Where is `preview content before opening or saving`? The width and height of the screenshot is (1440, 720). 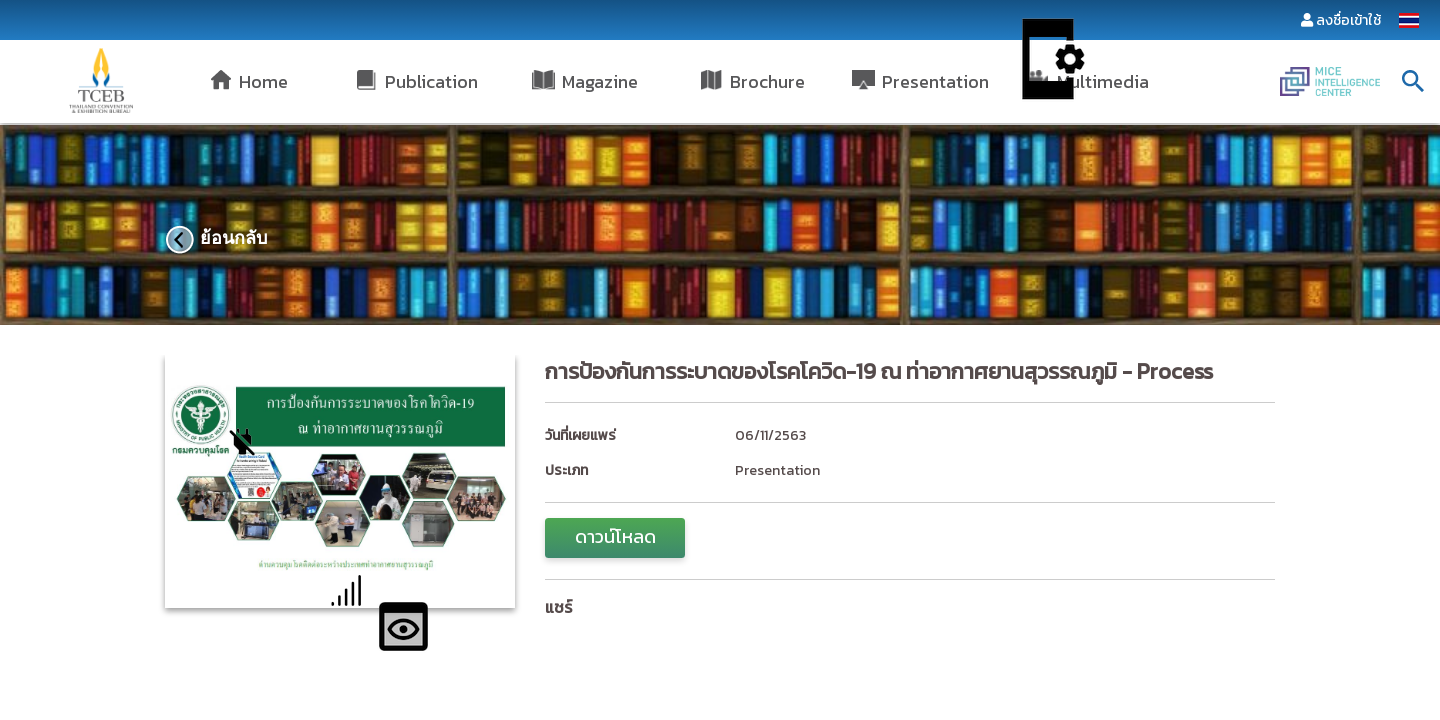 preview content before opening or saving is located at coordinates (403, 626).